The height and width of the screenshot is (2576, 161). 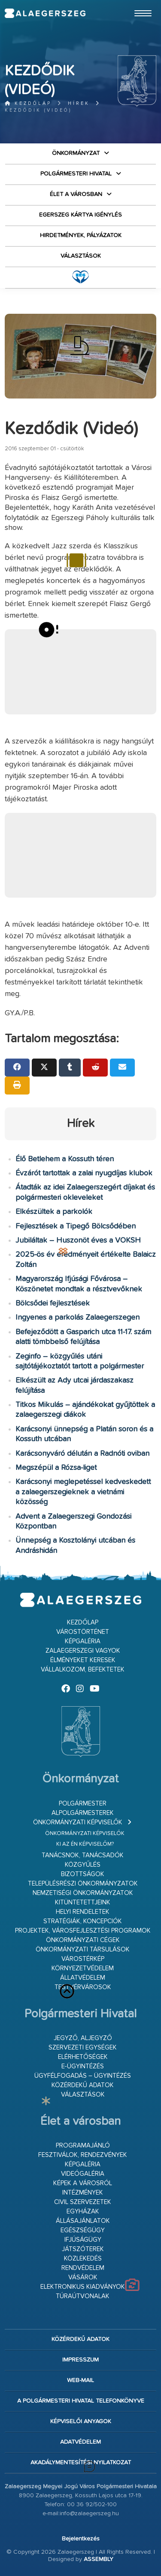 I want to click on scroll to top of page, so click(x=67, y=1991).